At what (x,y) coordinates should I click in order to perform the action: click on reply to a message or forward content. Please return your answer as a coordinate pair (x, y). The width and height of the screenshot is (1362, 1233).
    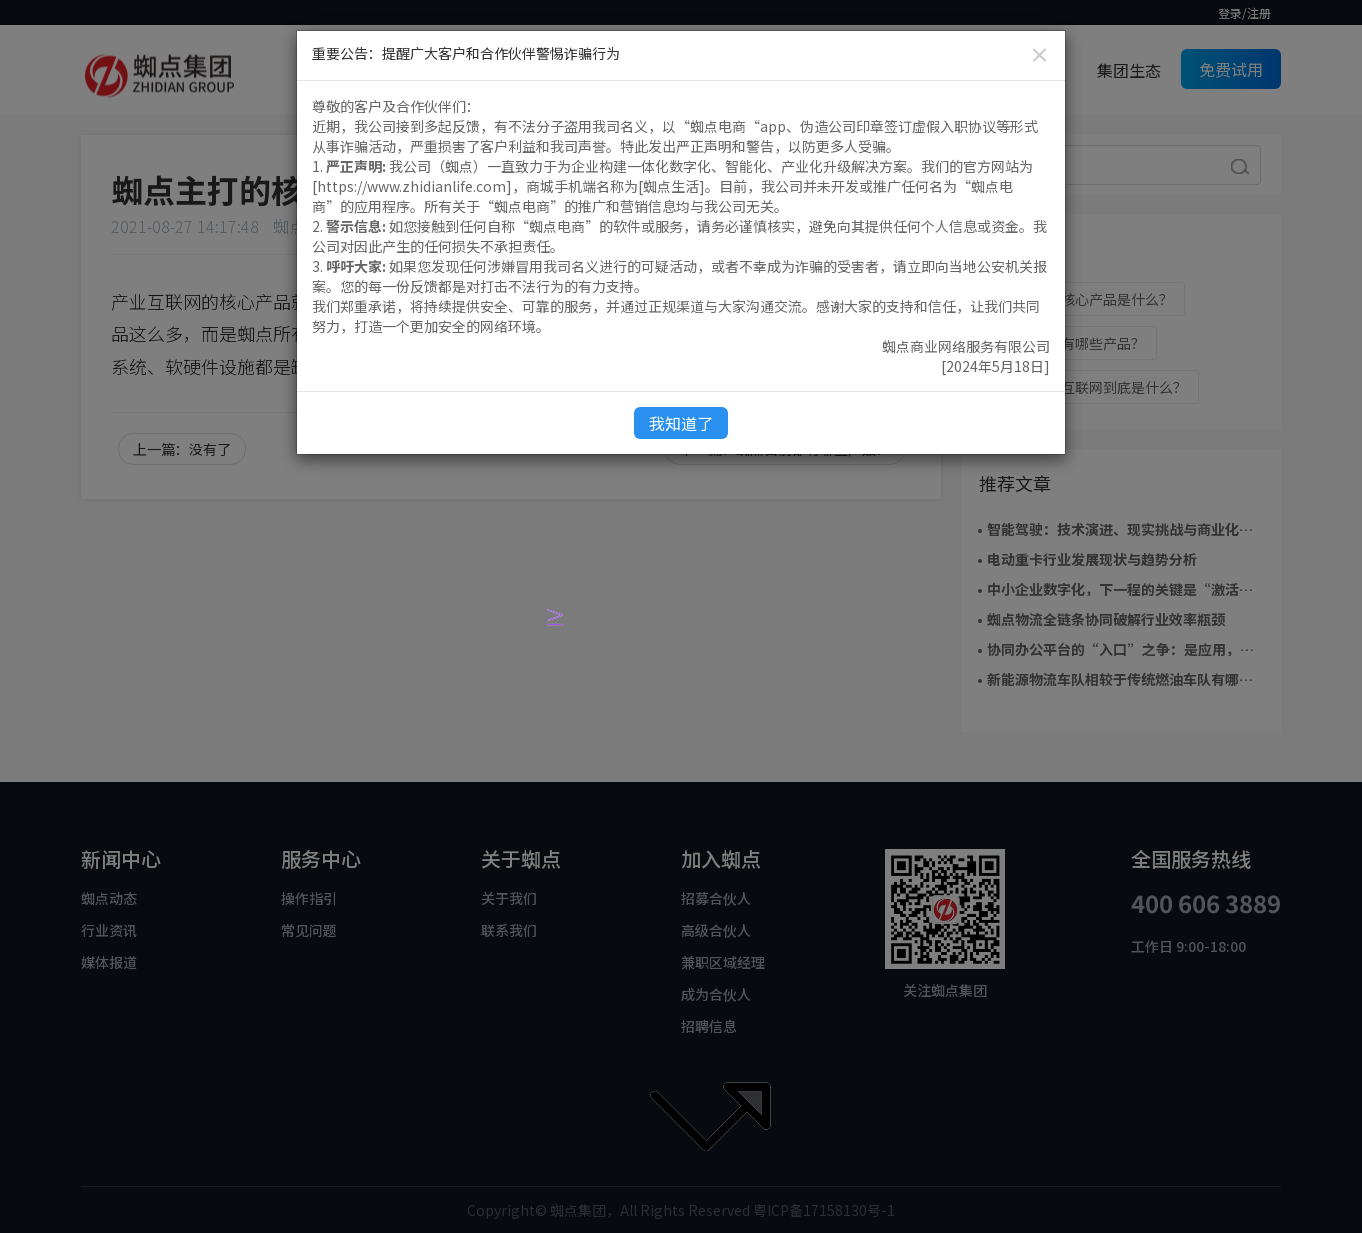
    Looking at the image, I should click on (710, 1112).